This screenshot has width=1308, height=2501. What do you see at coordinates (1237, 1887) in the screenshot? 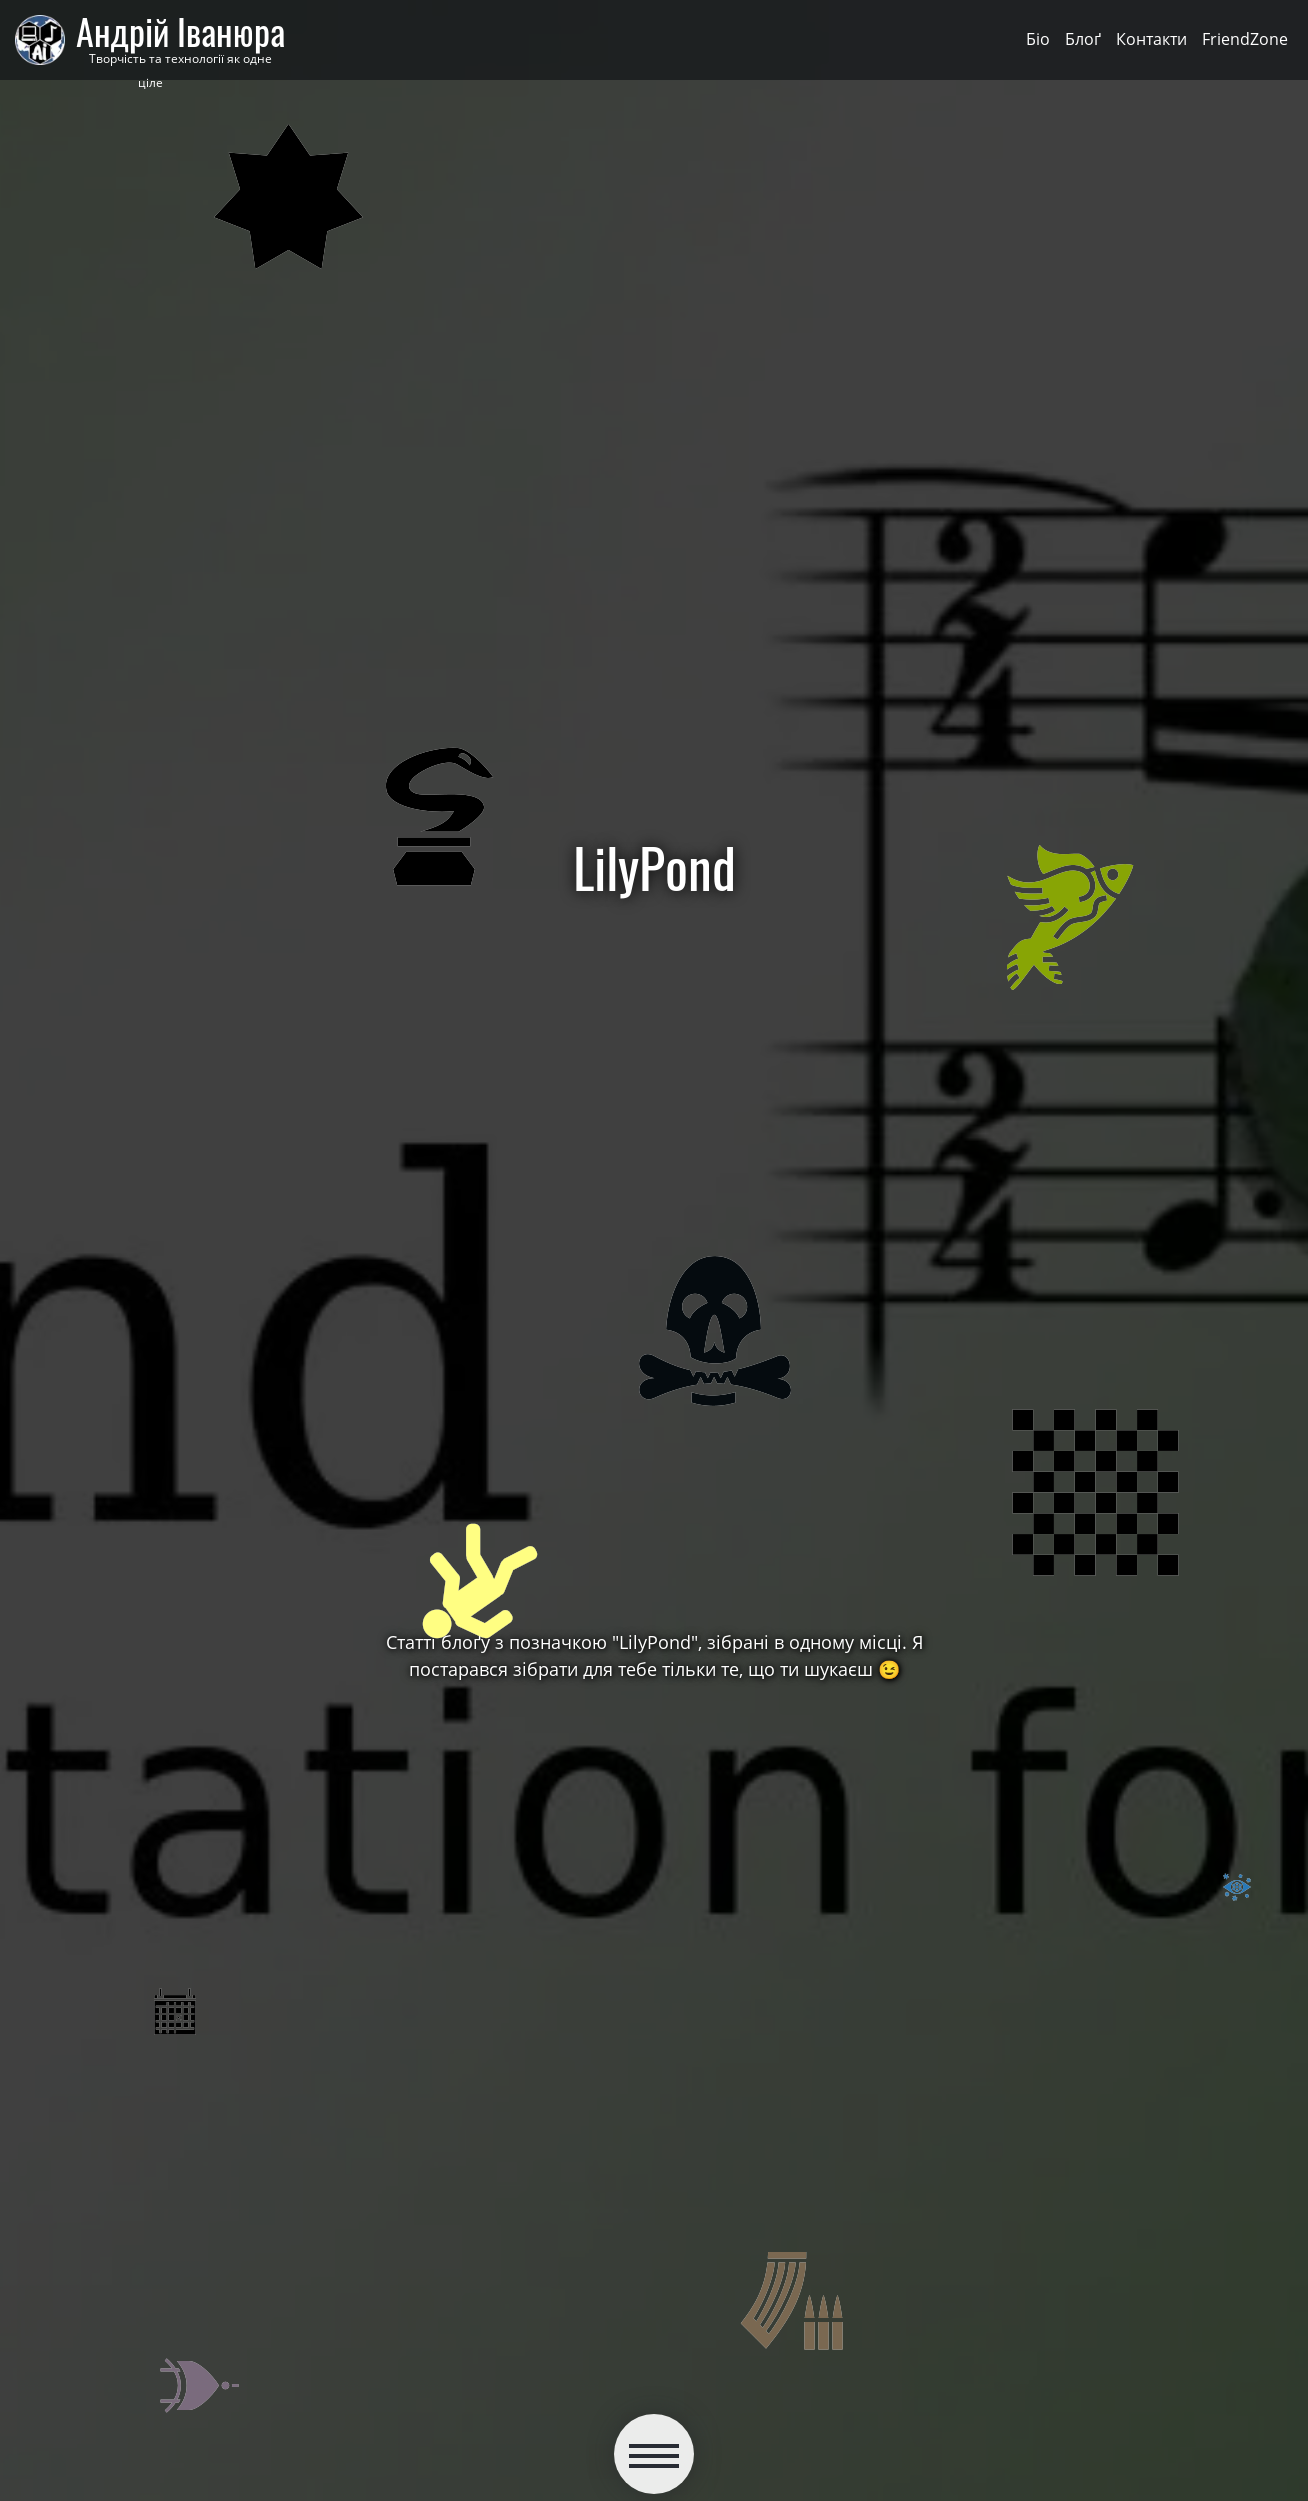
I see `view frost or ice-related content` at bounding box center [1237, 1887].